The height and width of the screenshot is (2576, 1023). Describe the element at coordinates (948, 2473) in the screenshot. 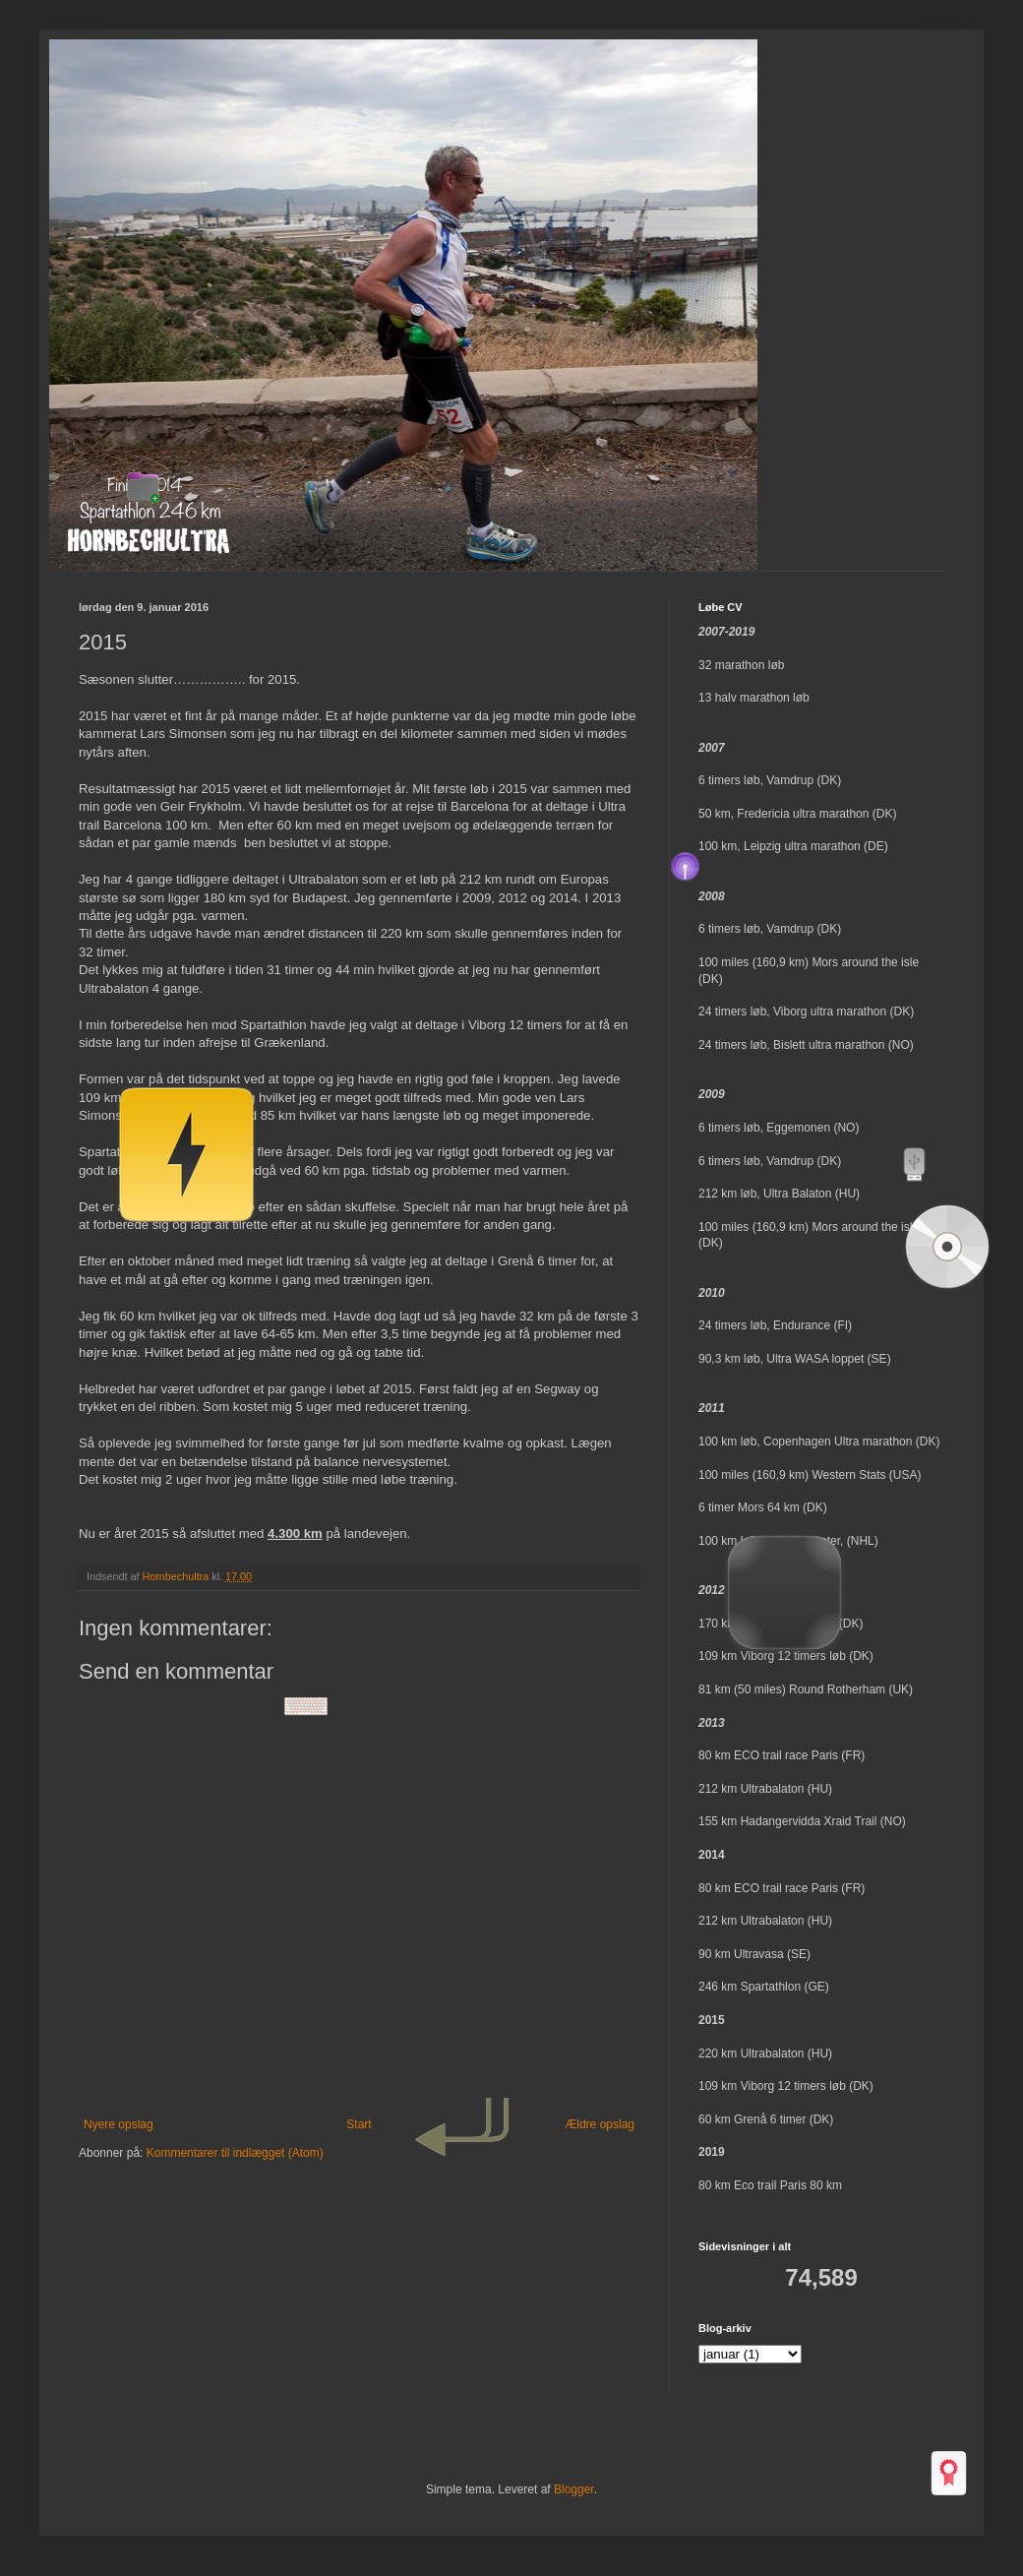

I see `a pkcs7 certificate file or security credential` at that location.